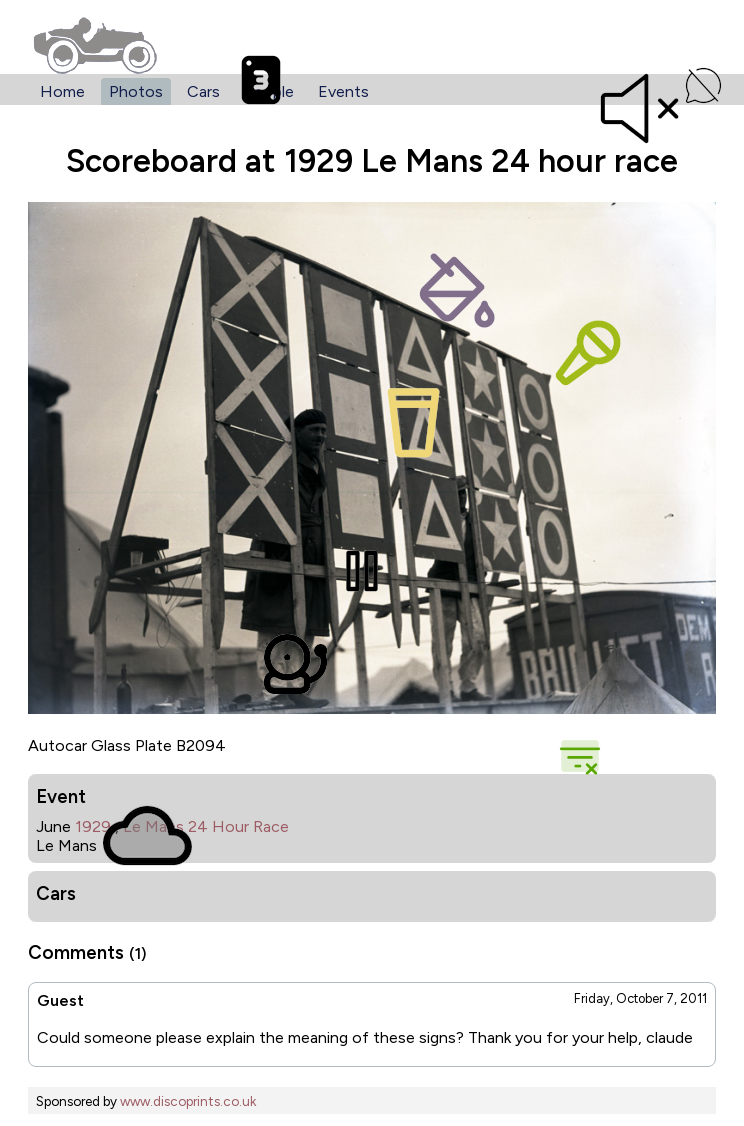  Describe the element at coordinates (457, 290) in the screenshot. I see `fill an area with color` at that location.